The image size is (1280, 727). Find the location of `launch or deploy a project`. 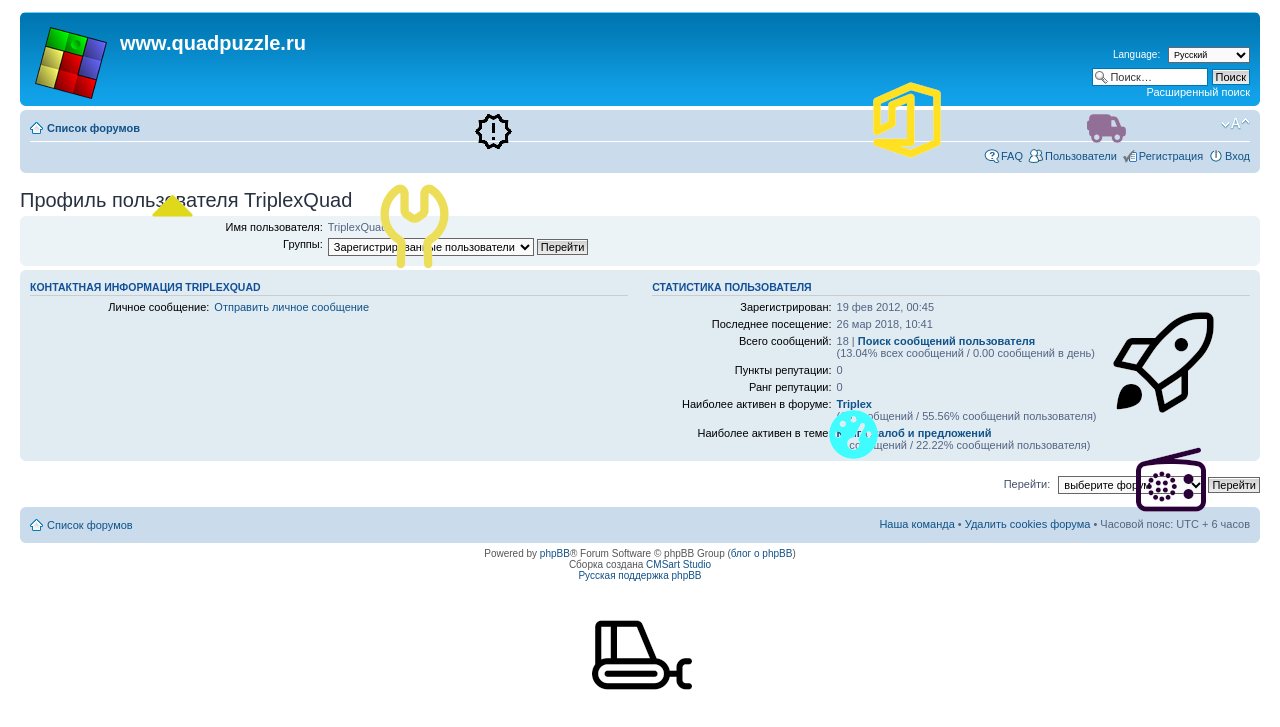

launch or deploy a project is located at coordinates (1163, 362).